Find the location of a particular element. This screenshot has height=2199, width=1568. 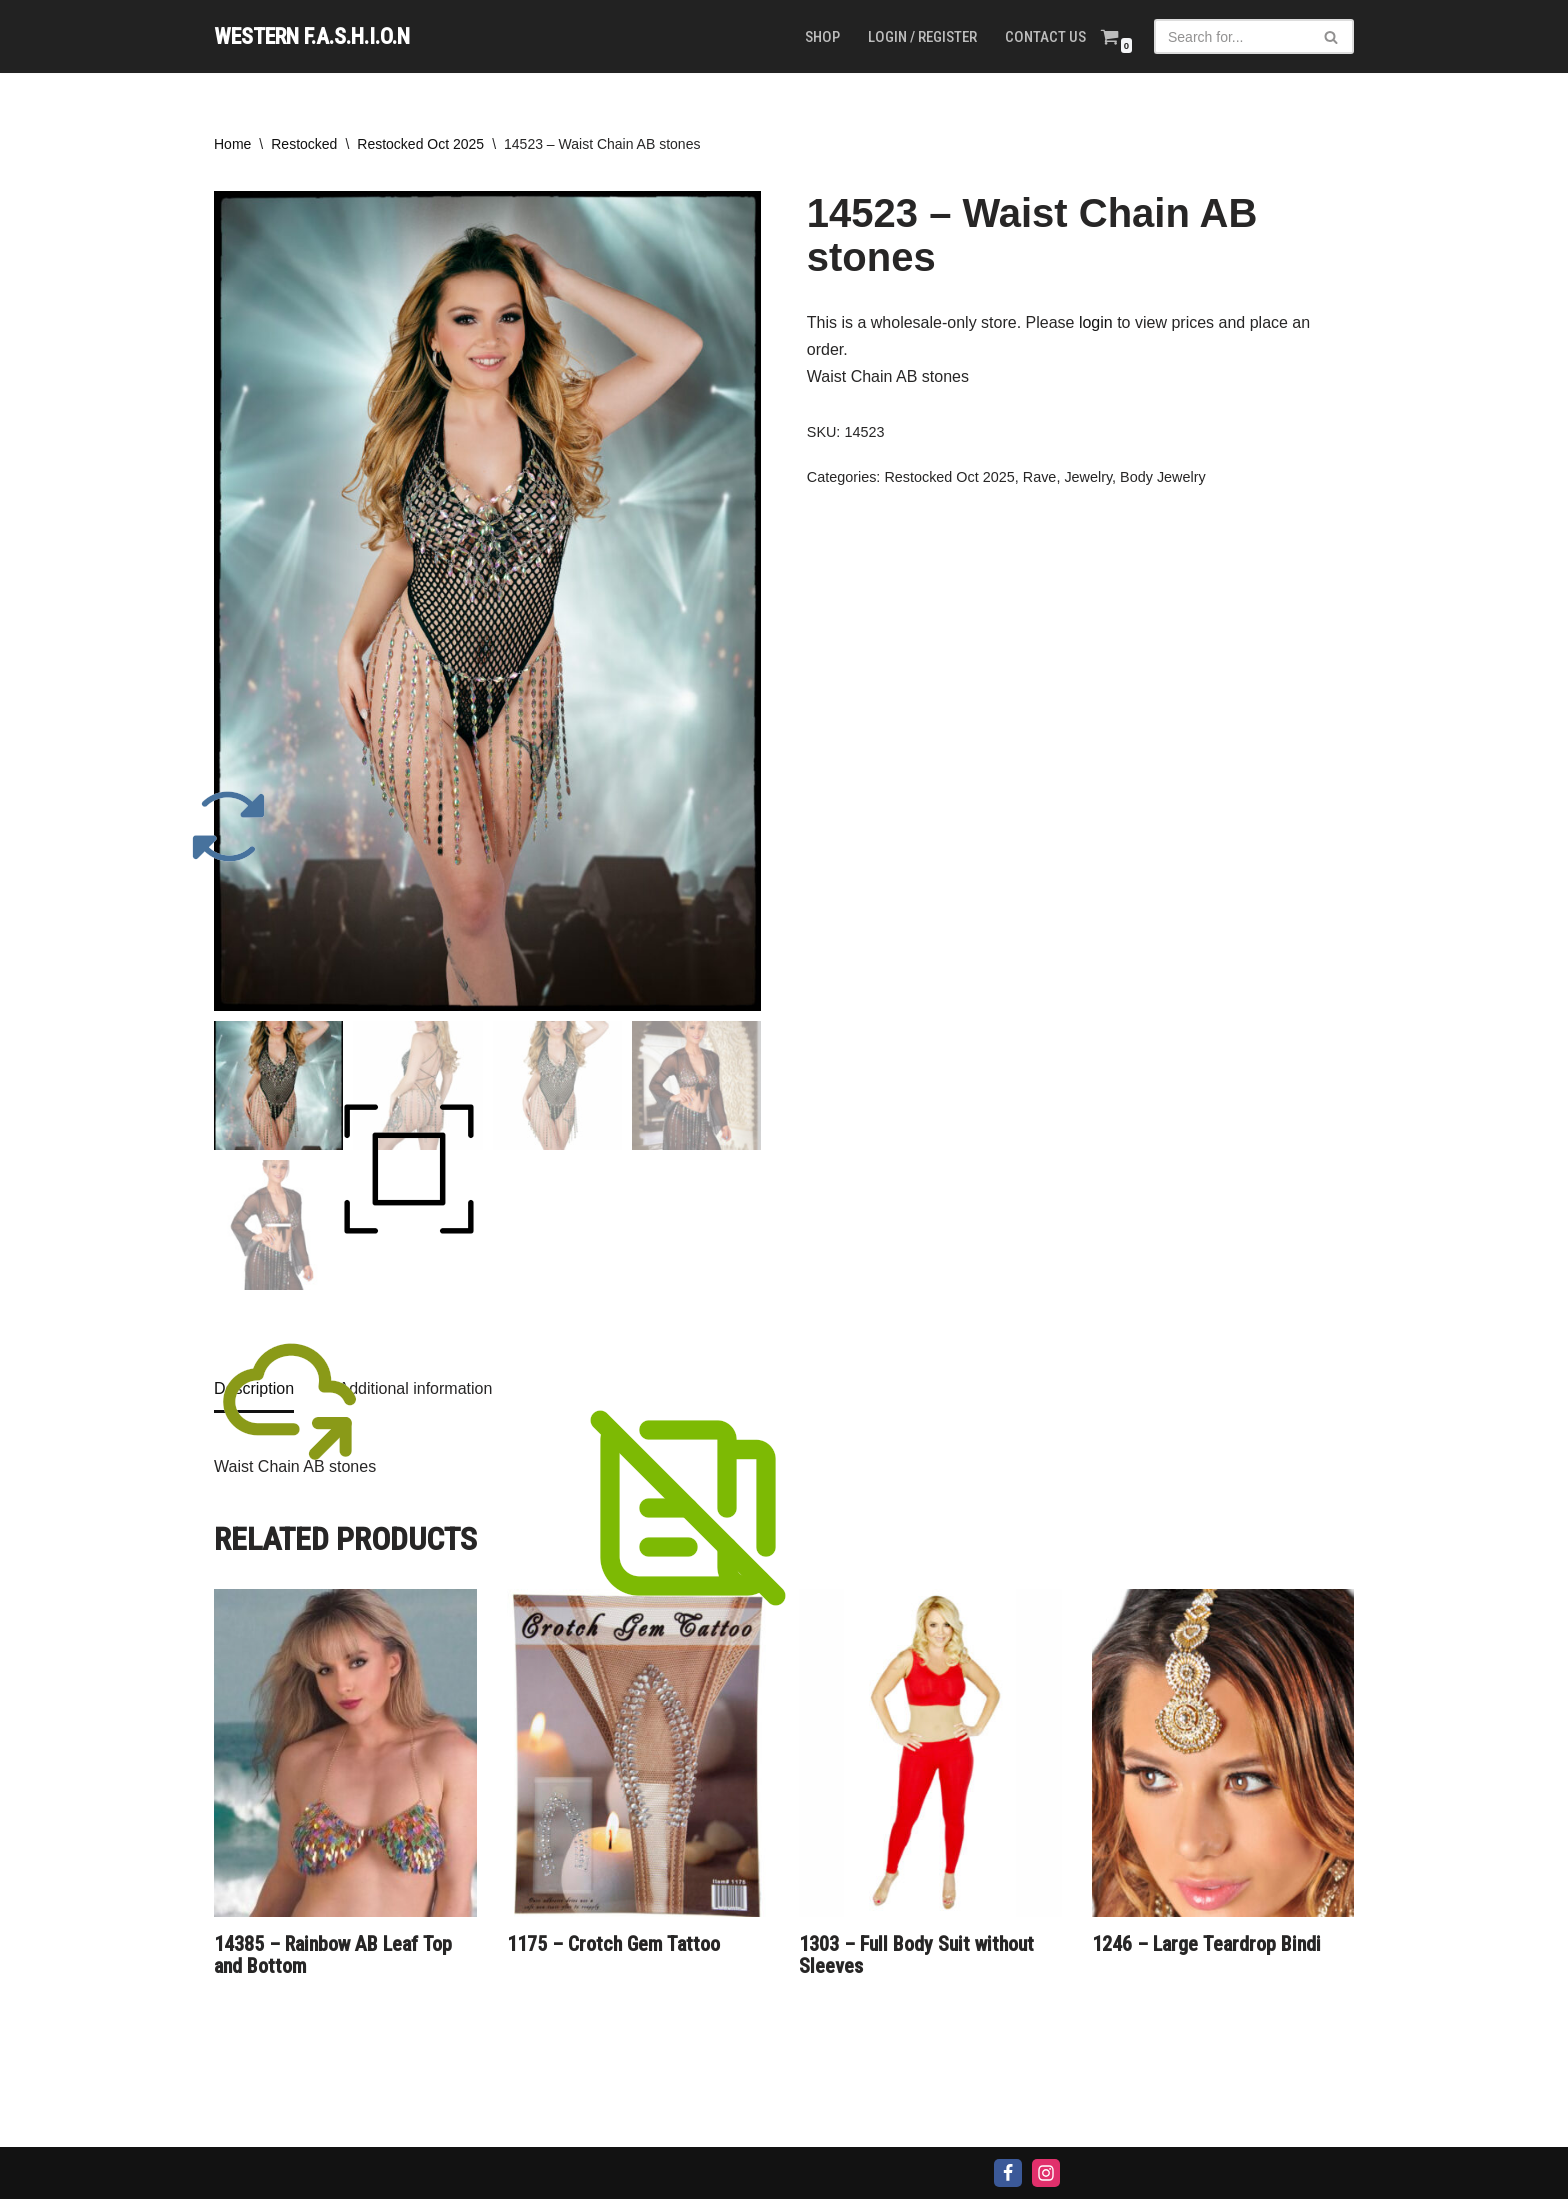

scan a document or QR code is located at coordinates (409, 1169).